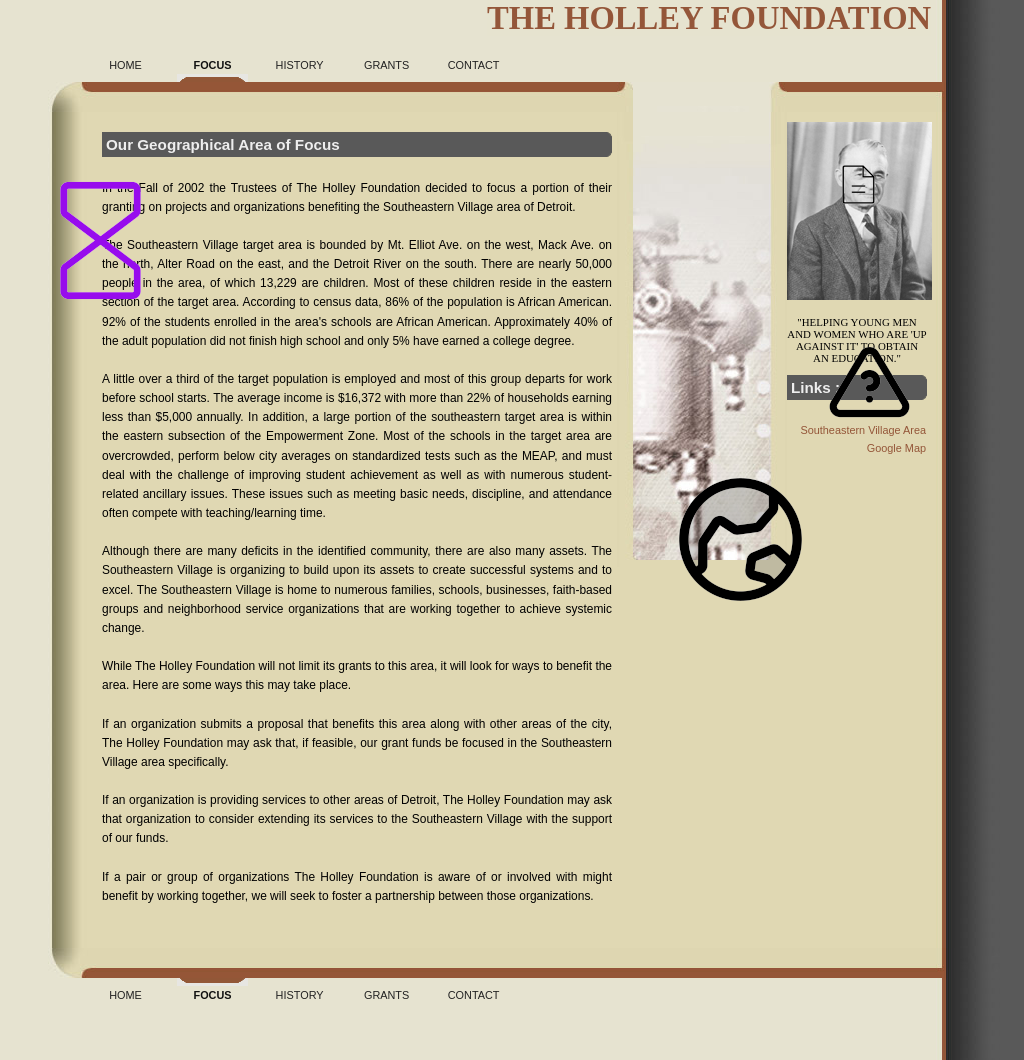  I want to click on access help or support for a warning condition, so click(869, 384).